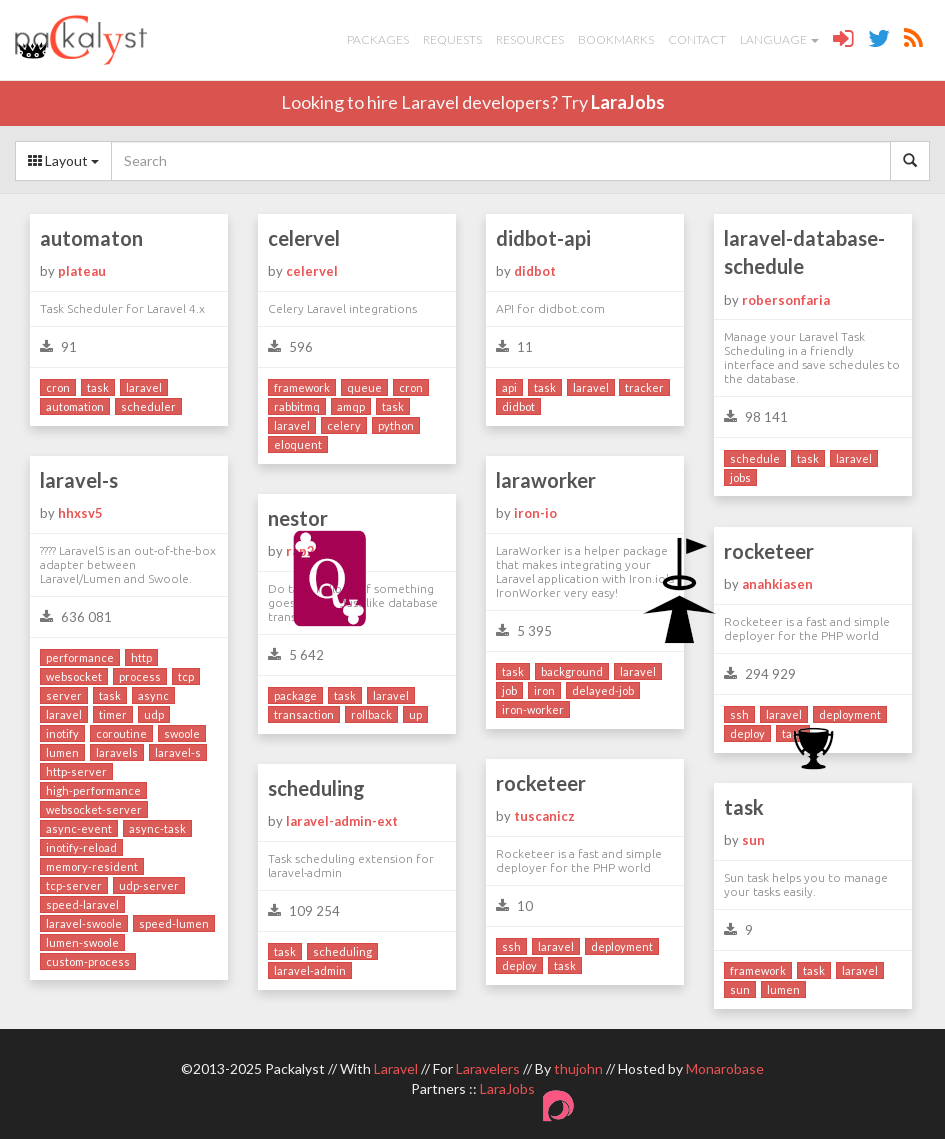  I want to click on navigate to objective marker, so click(679, 590).